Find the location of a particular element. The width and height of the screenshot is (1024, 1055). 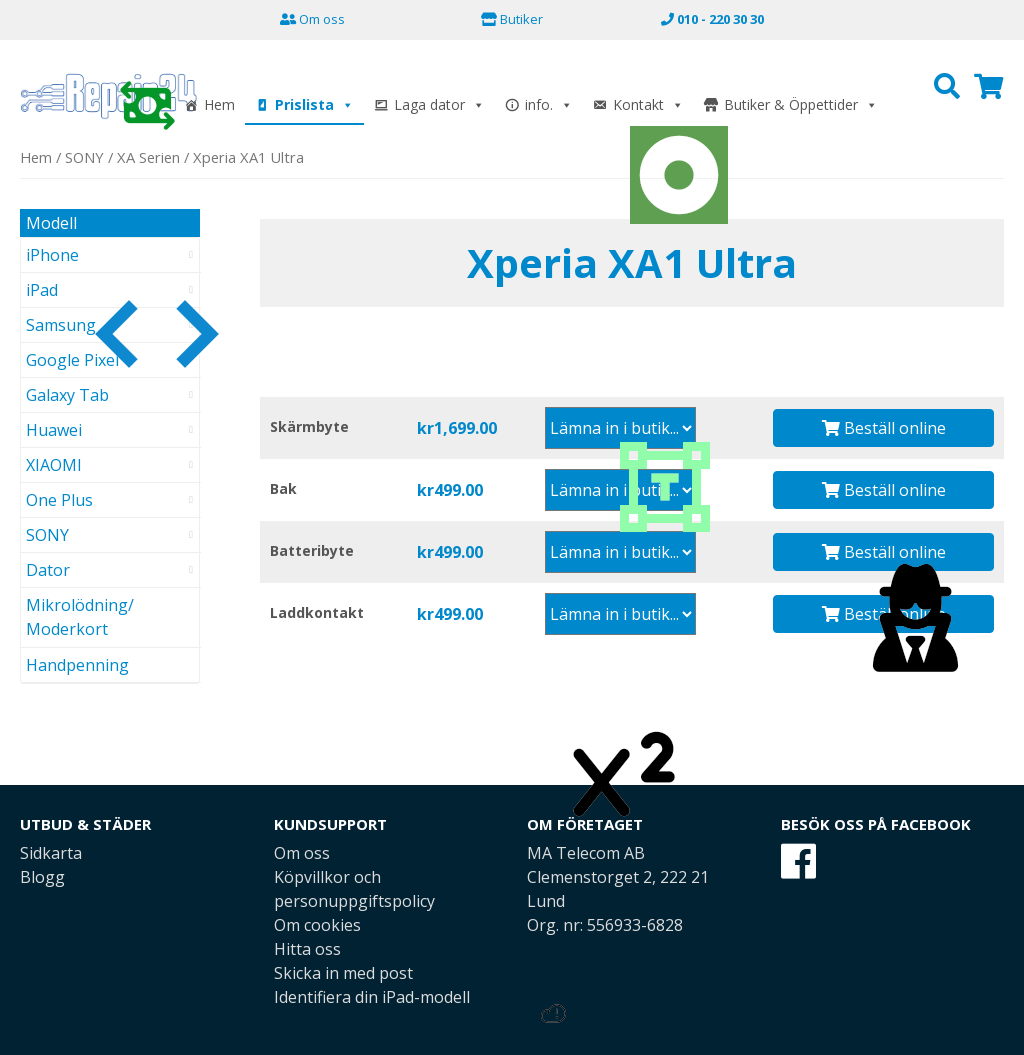

transfer money between accounts is located at coordinates (147, 105).